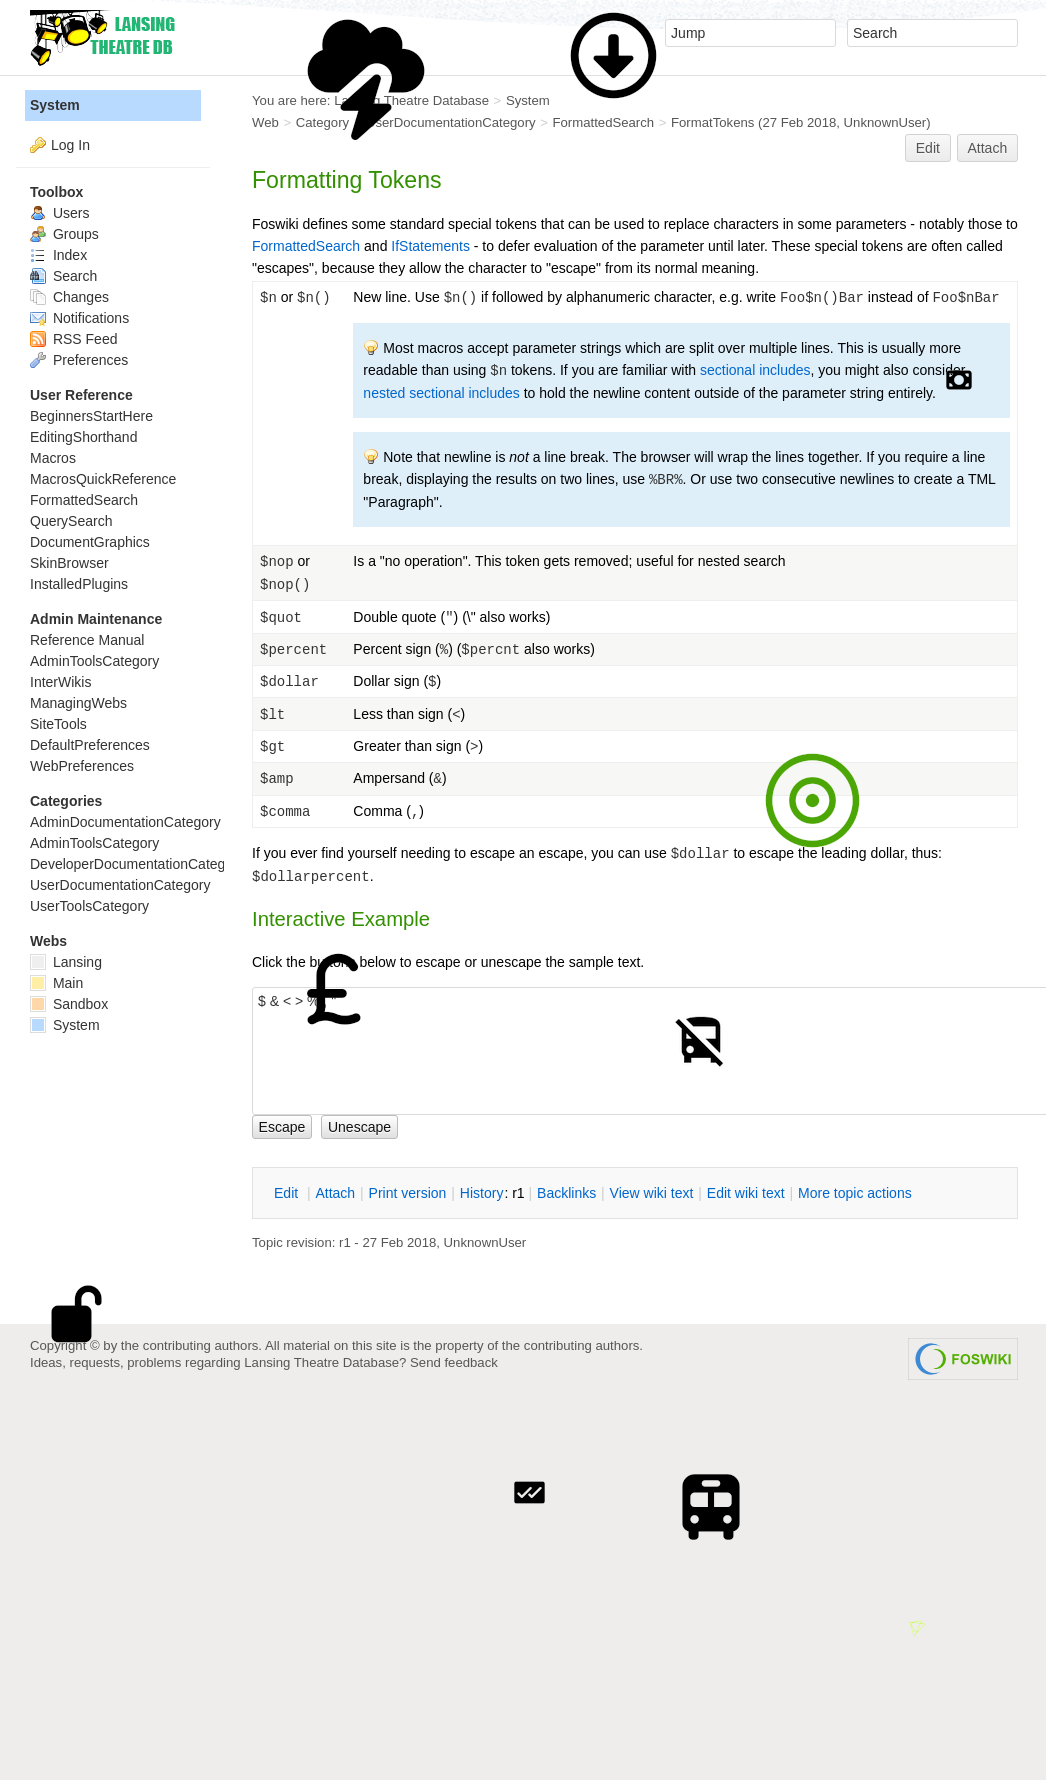  I want to click on download a file or content, so click(613, 55).